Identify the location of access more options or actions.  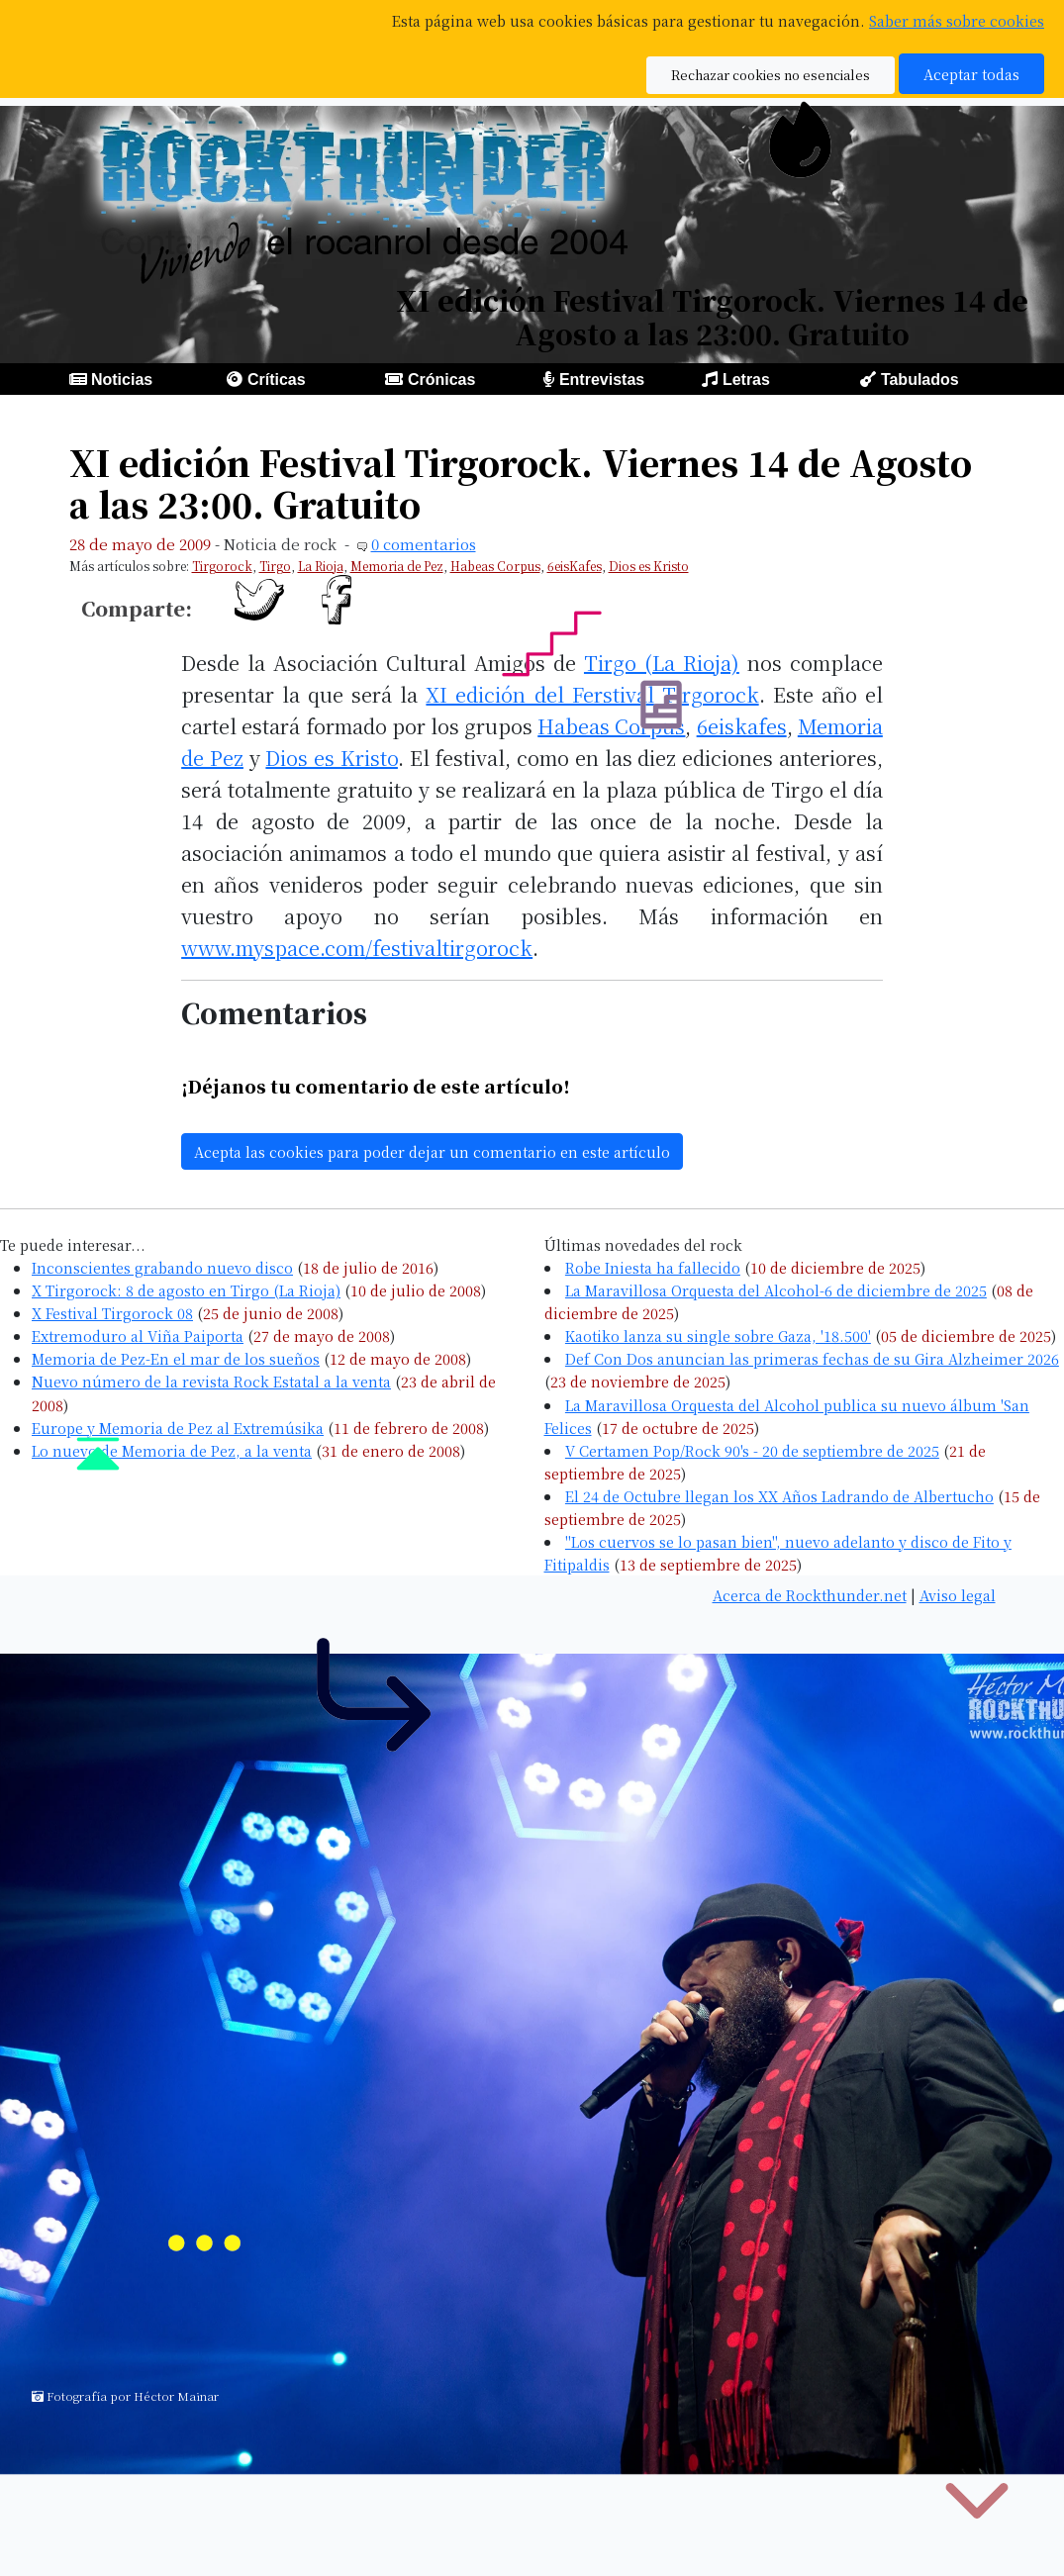
(204, 2242).